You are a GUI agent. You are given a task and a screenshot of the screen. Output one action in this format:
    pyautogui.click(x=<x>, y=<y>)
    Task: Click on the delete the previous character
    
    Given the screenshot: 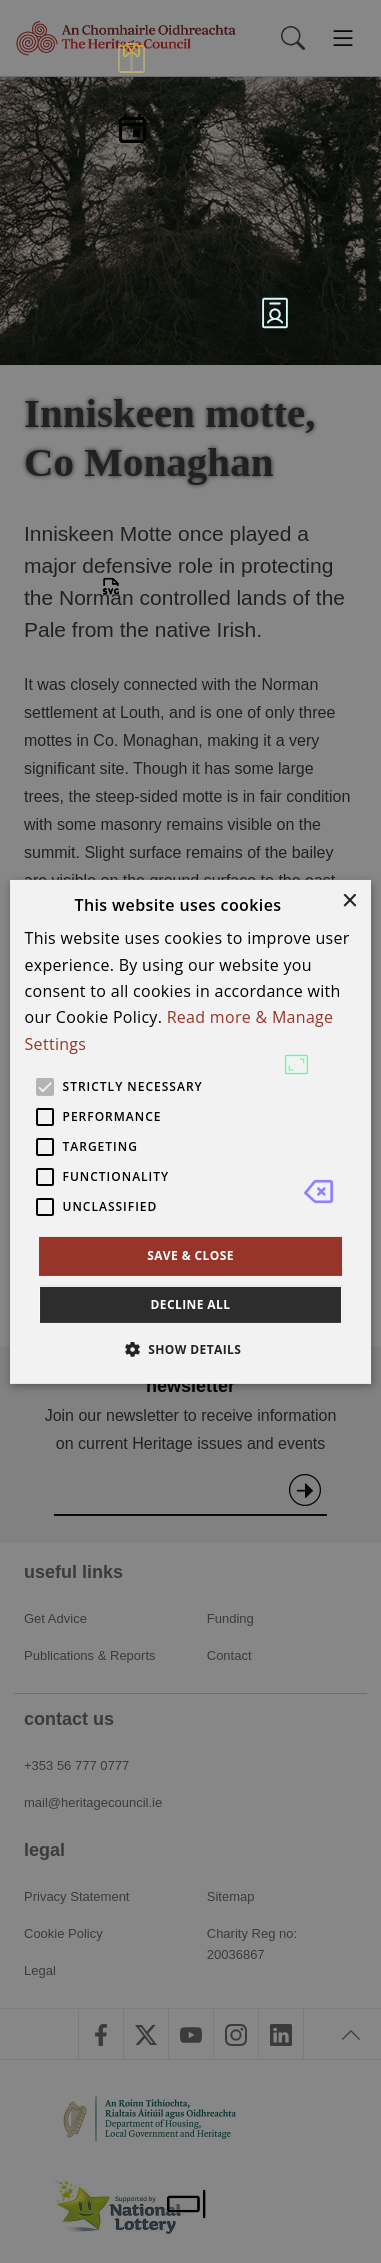 What is the action you would take?
    pyautogui.click(x=318, y=1191)
    